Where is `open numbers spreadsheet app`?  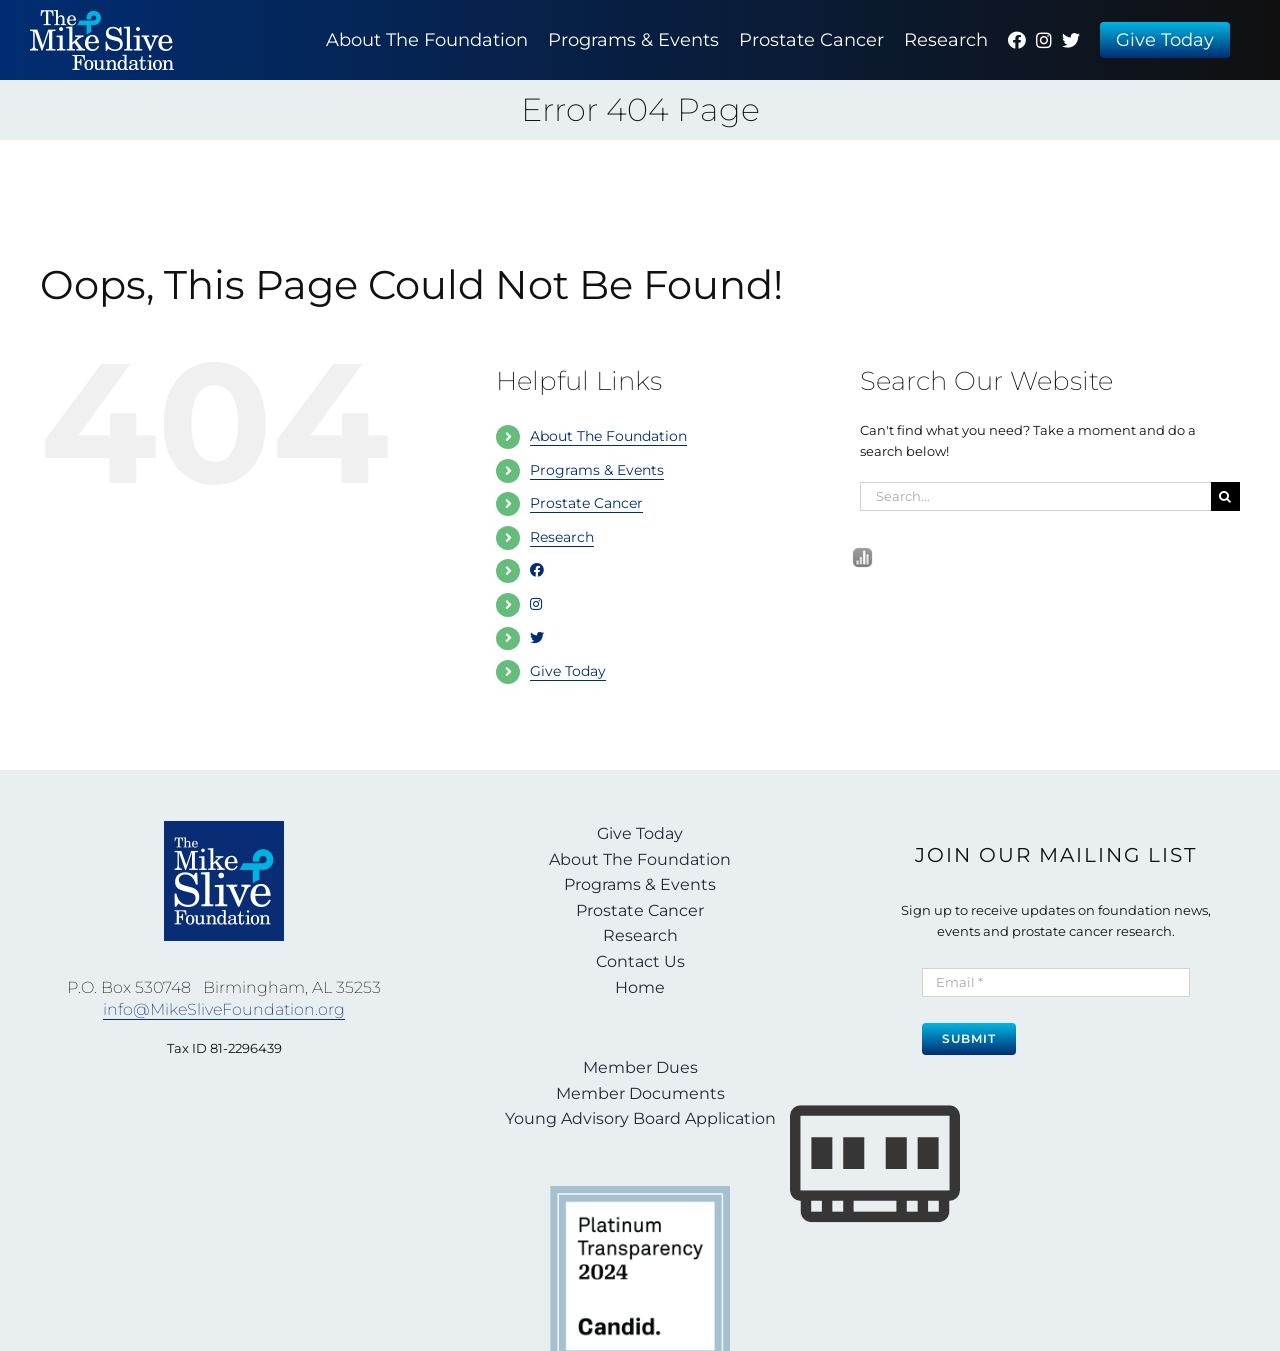 open numbers spreadsheet app is located at coordinates (862, 557).